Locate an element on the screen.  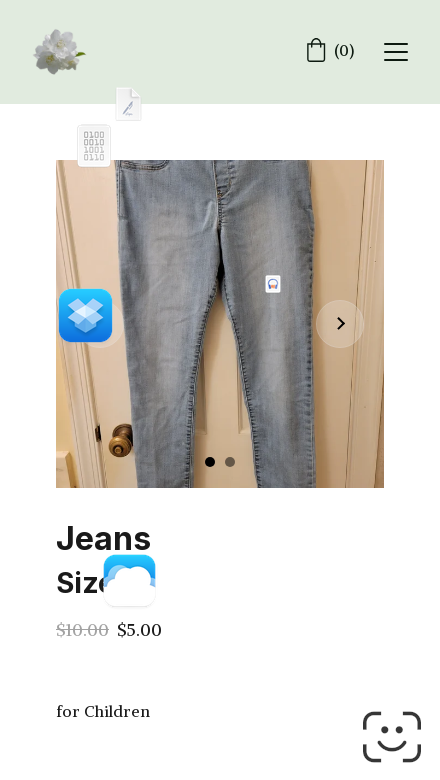
access iCloud account settings is located at coordinates (129, 580).